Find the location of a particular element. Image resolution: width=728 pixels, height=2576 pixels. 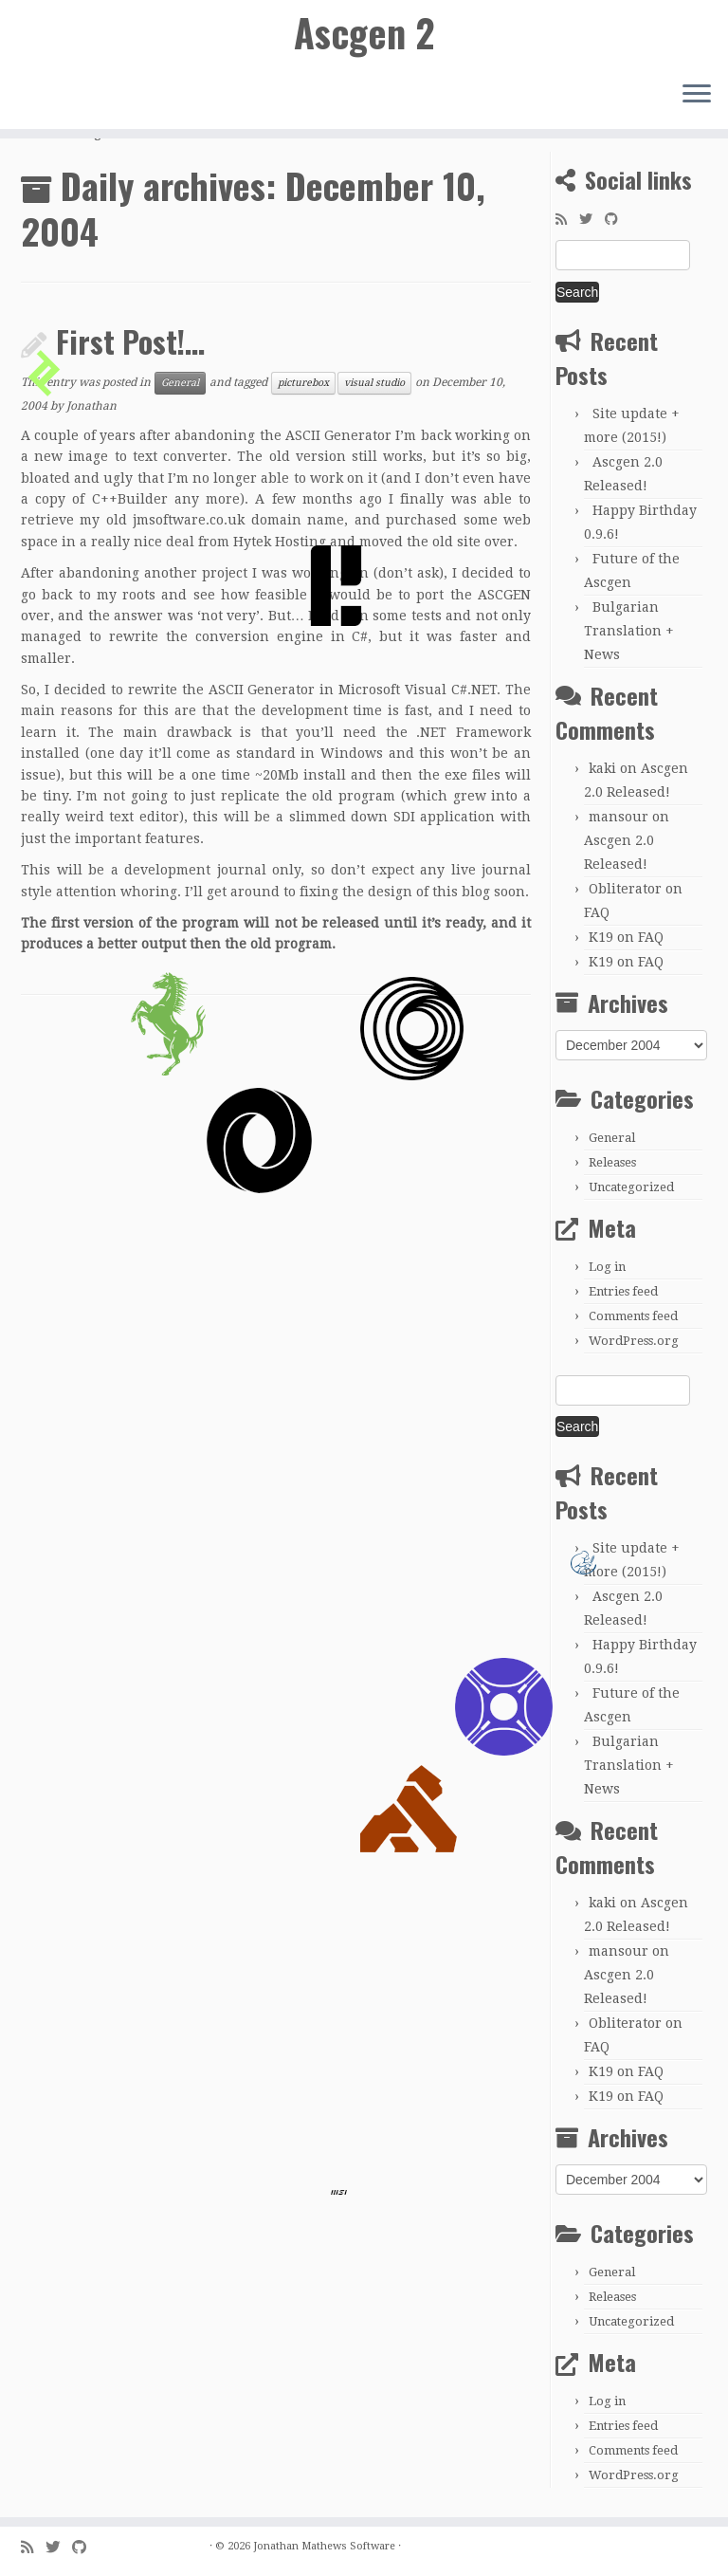

open the pleroma app is located at coordinates (336, 585).